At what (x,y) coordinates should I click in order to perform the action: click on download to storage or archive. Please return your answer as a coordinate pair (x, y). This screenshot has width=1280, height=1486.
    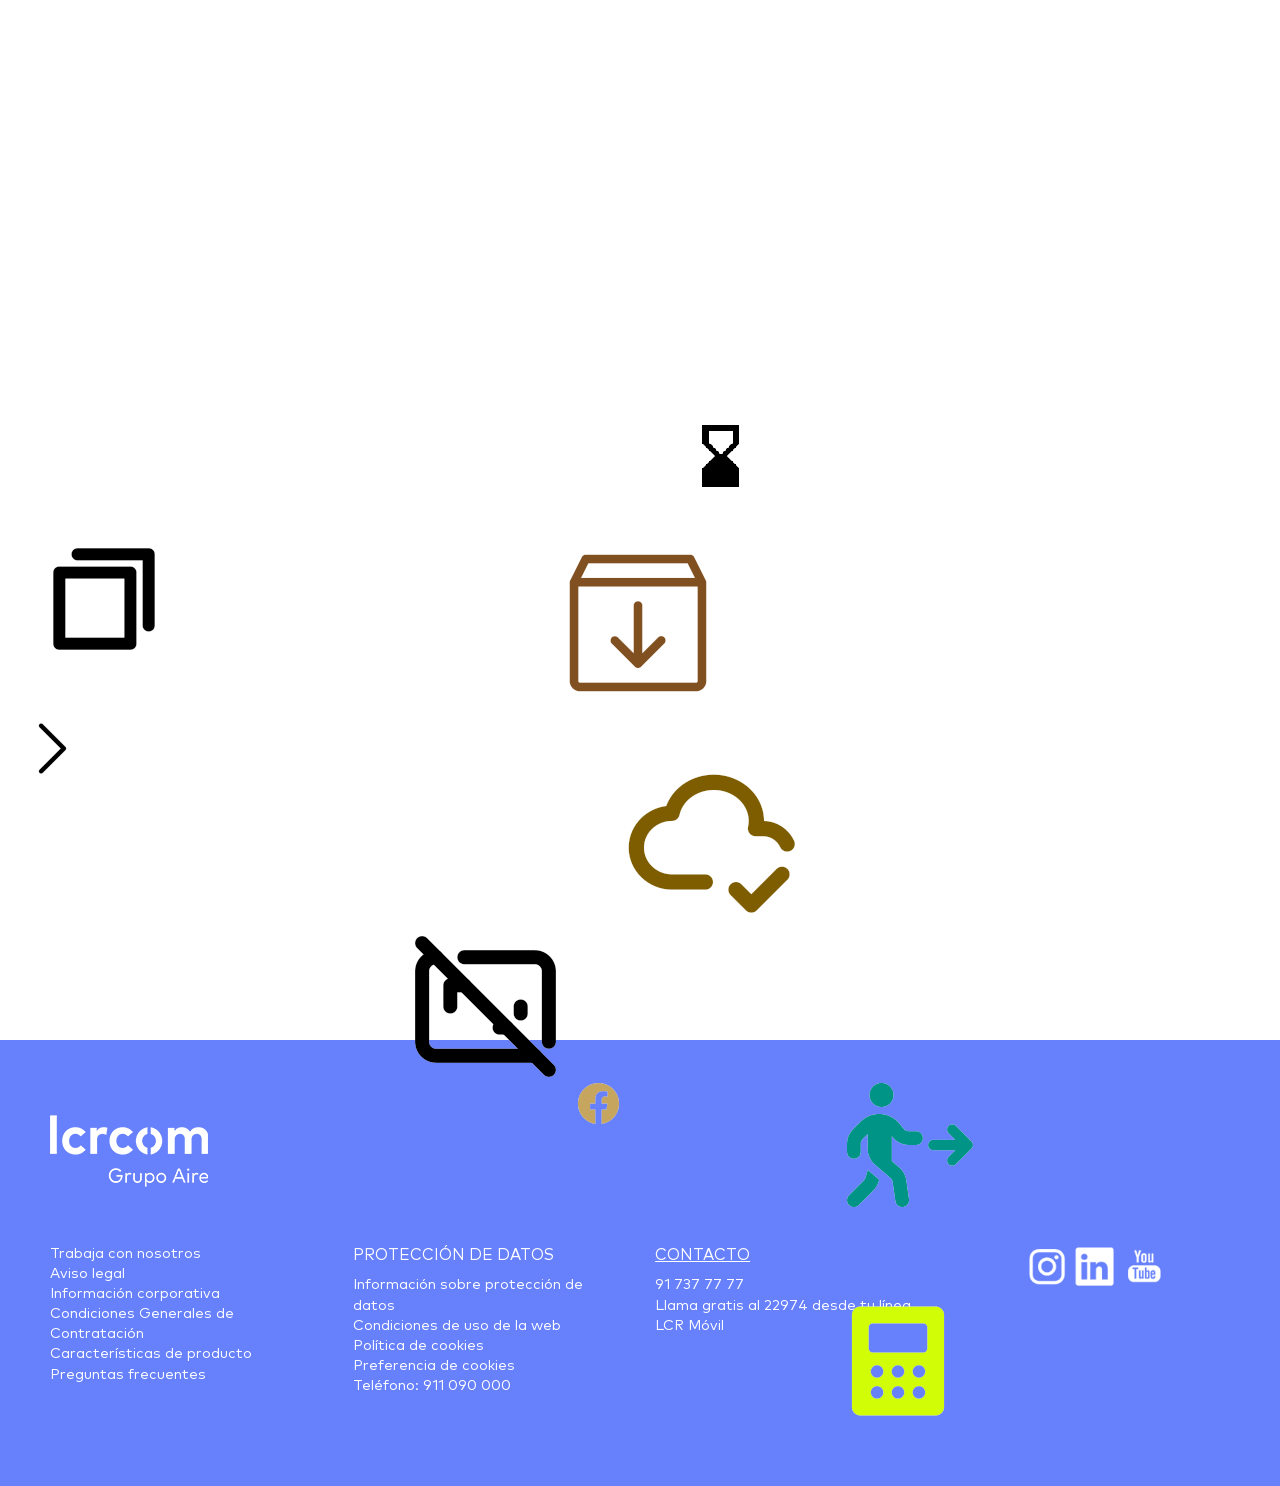
    Looking at the image, I should click on (638, 623).